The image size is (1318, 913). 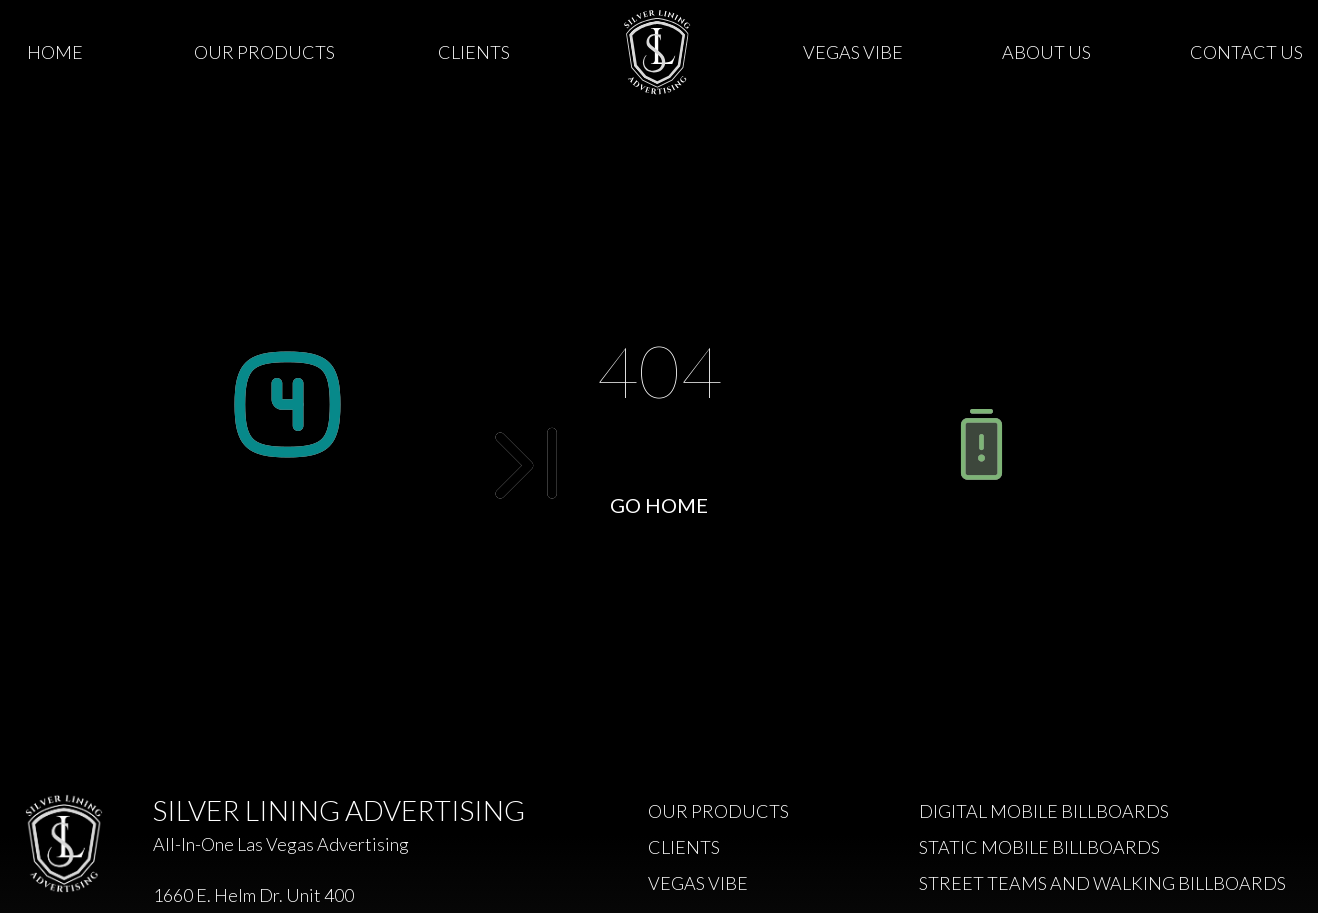 What do you see at coordinates (981, 445) in the screenshot?
I see `indicates low battery warning` at bounding box center [981, 445].